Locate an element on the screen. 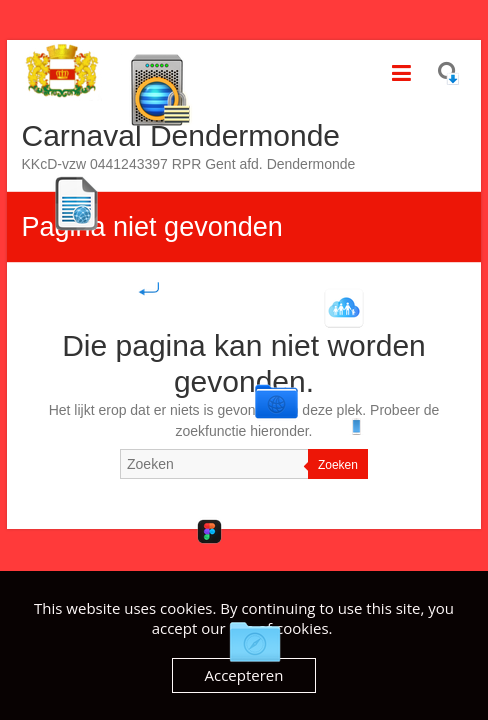 Image resolution: width=488 pixels, height=720 pixels. open a web document file is located at coordinates (76, 203).